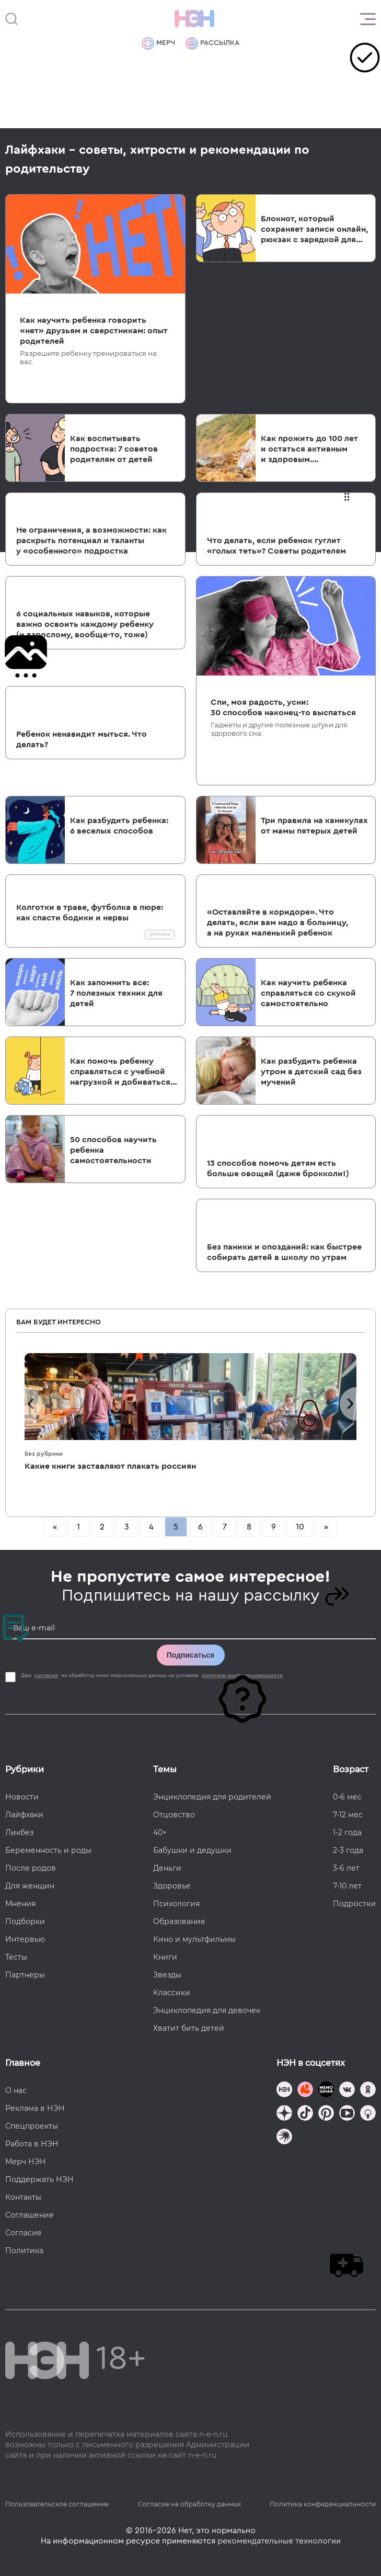  What do you see at coordinates (365, 58) in the screenshot?
I see `indicates successful completion of an action` at bounding box center [365, 58].